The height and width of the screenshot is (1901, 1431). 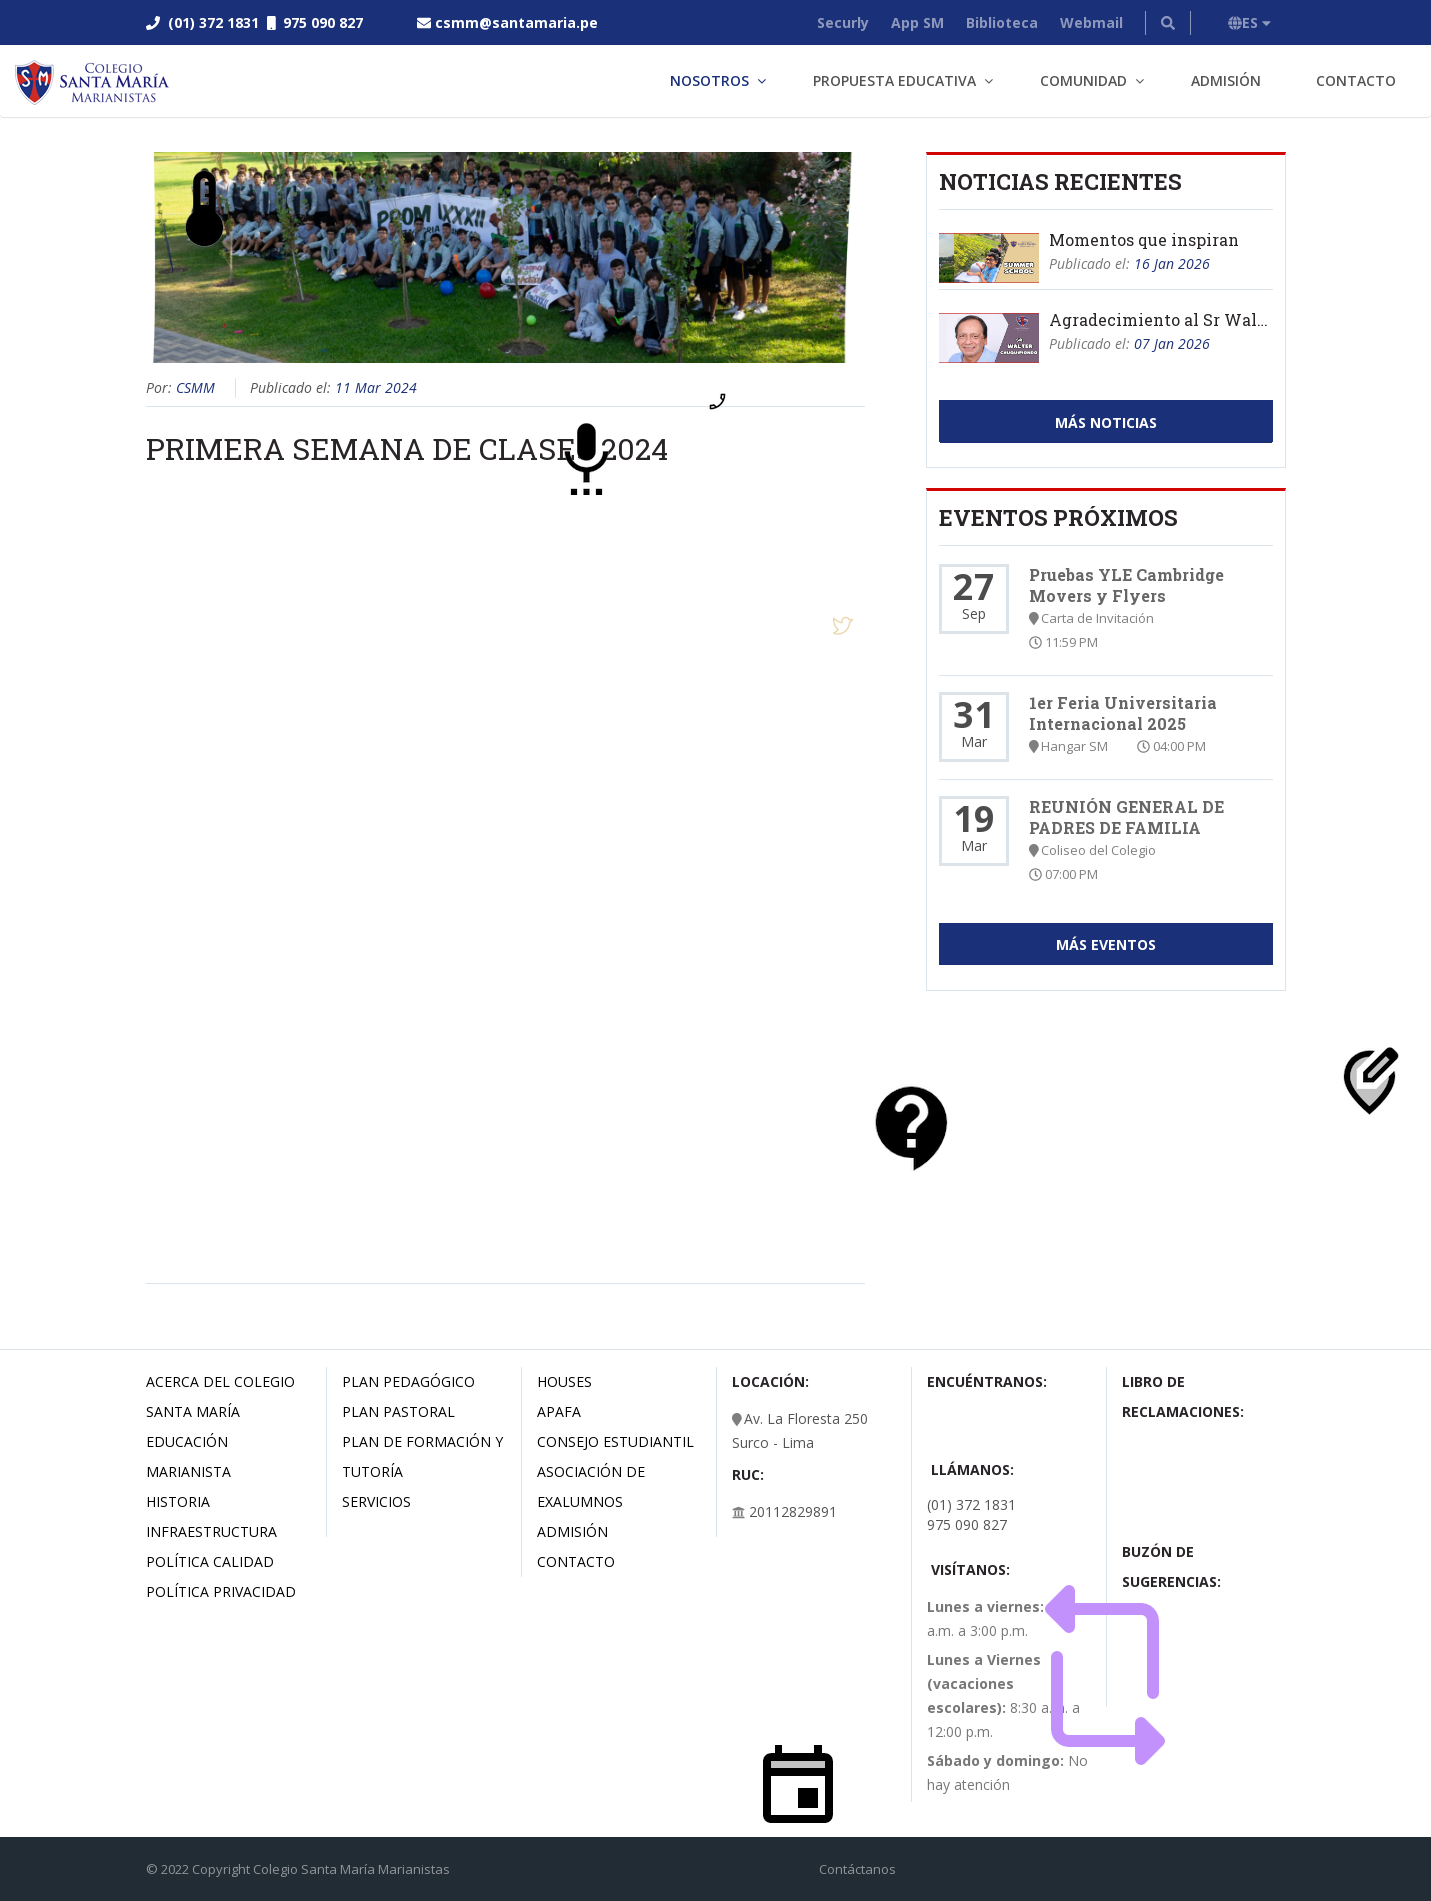 What do you see at coordinates (1369, 1082) in the screenshot?
I see `edit a saved location` at bounding box center [1369, 1082].